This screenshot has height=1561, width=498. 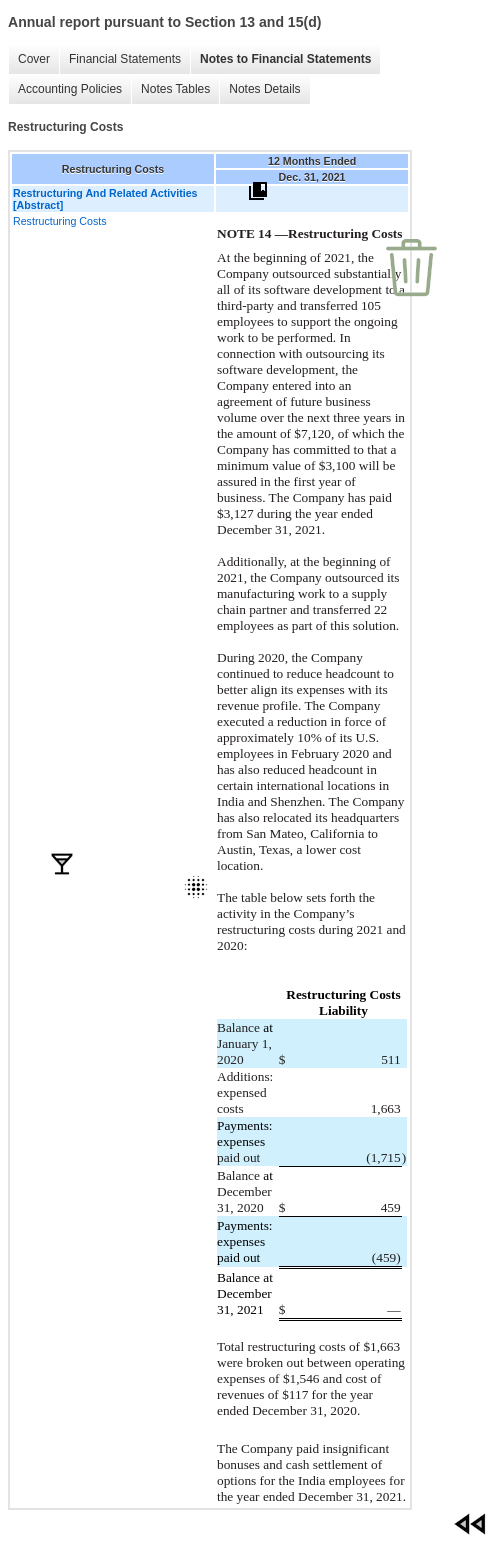 What do you see at coordinates (471, 1524) in the screenshot?
I see `rewind media playback` at bounding box center [471, 1524].